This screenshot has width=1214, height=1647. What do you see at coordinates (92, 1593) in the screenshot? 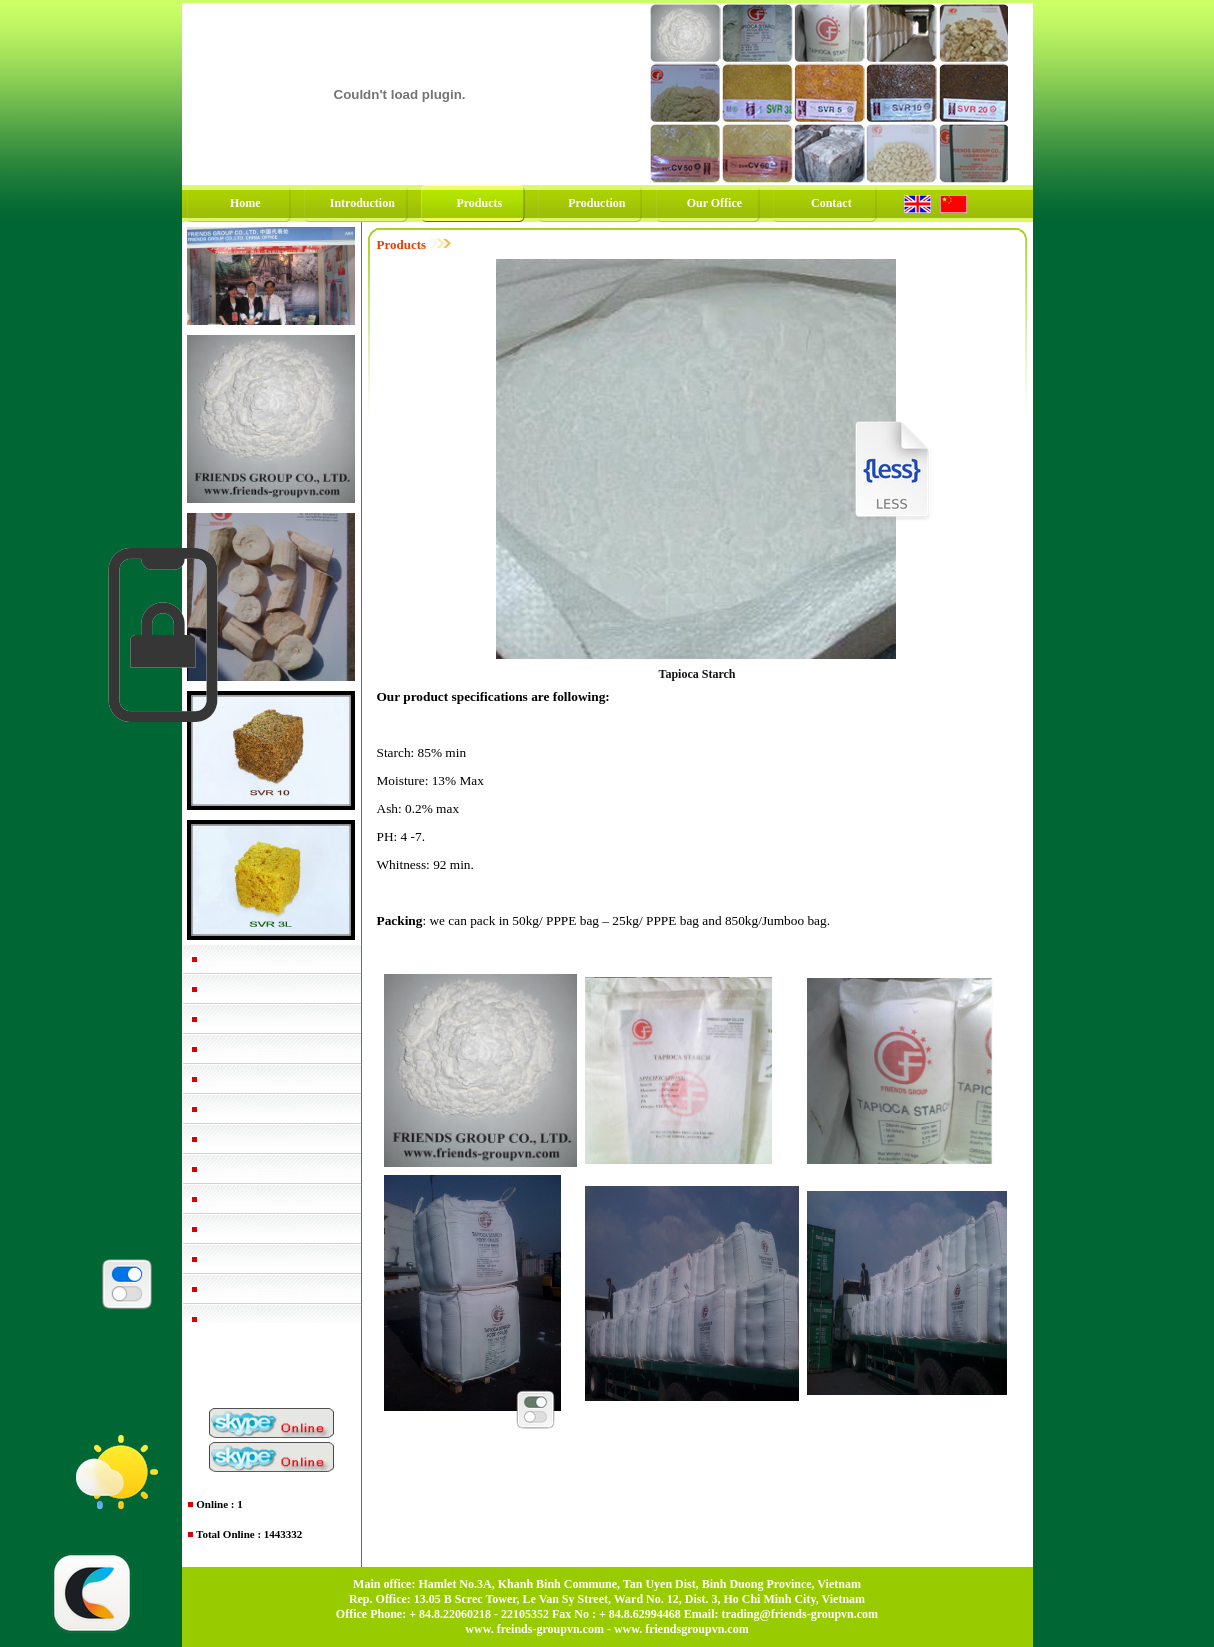
I see `open calligra gemini app` at bounding box center [92, 1593].